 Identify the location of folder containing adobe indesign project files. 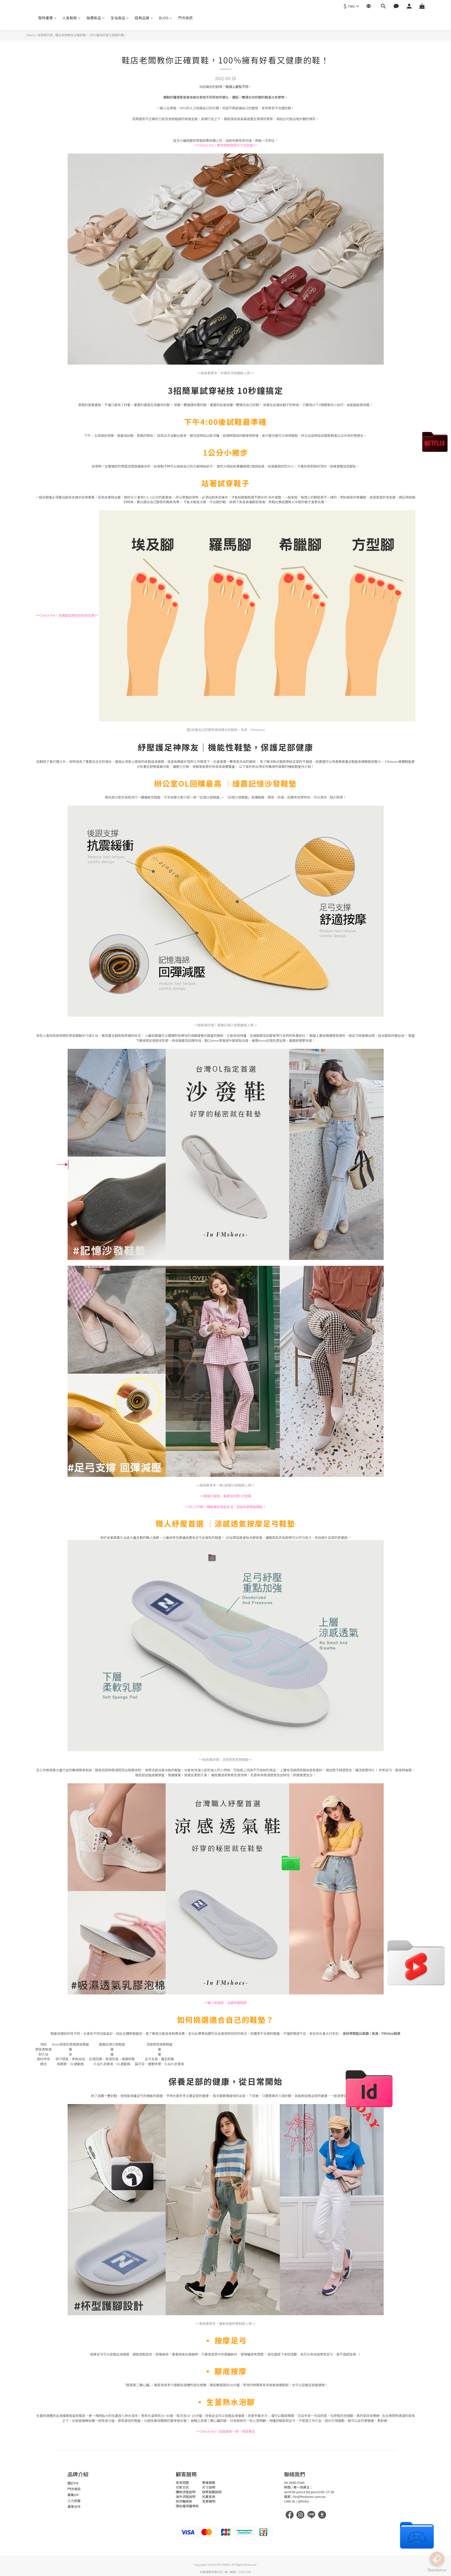
(369, 2090).